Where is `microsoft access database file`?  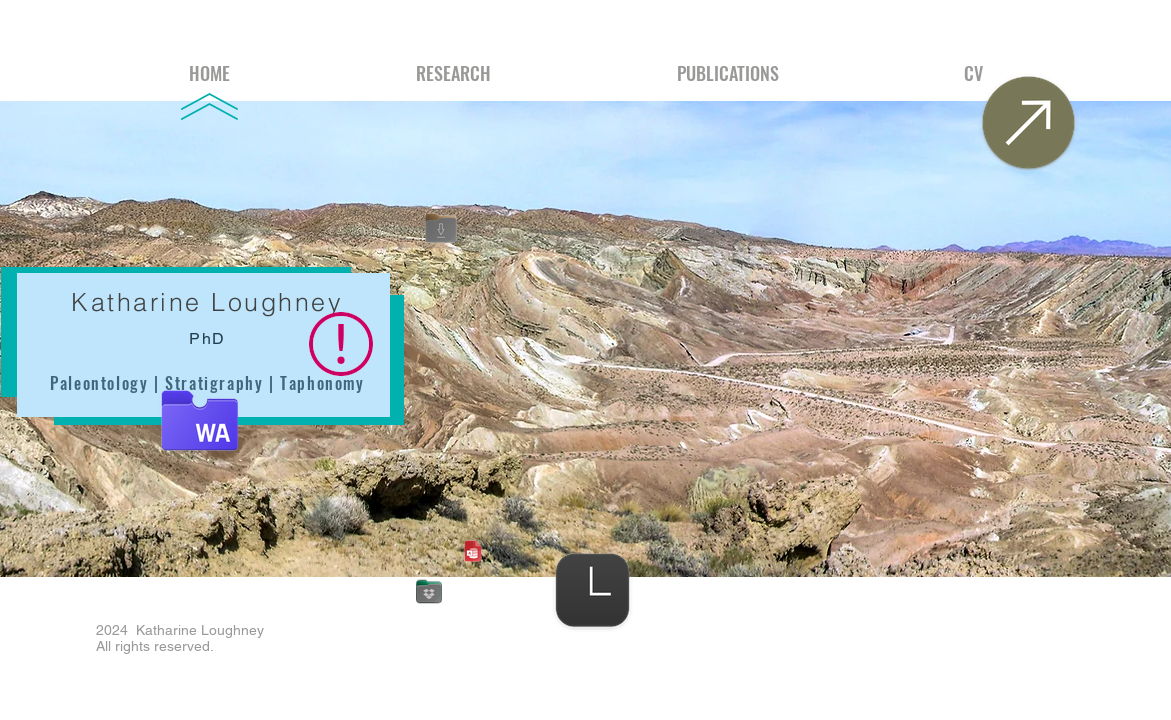
microsoft access database file is located at coordinates (473, 551).